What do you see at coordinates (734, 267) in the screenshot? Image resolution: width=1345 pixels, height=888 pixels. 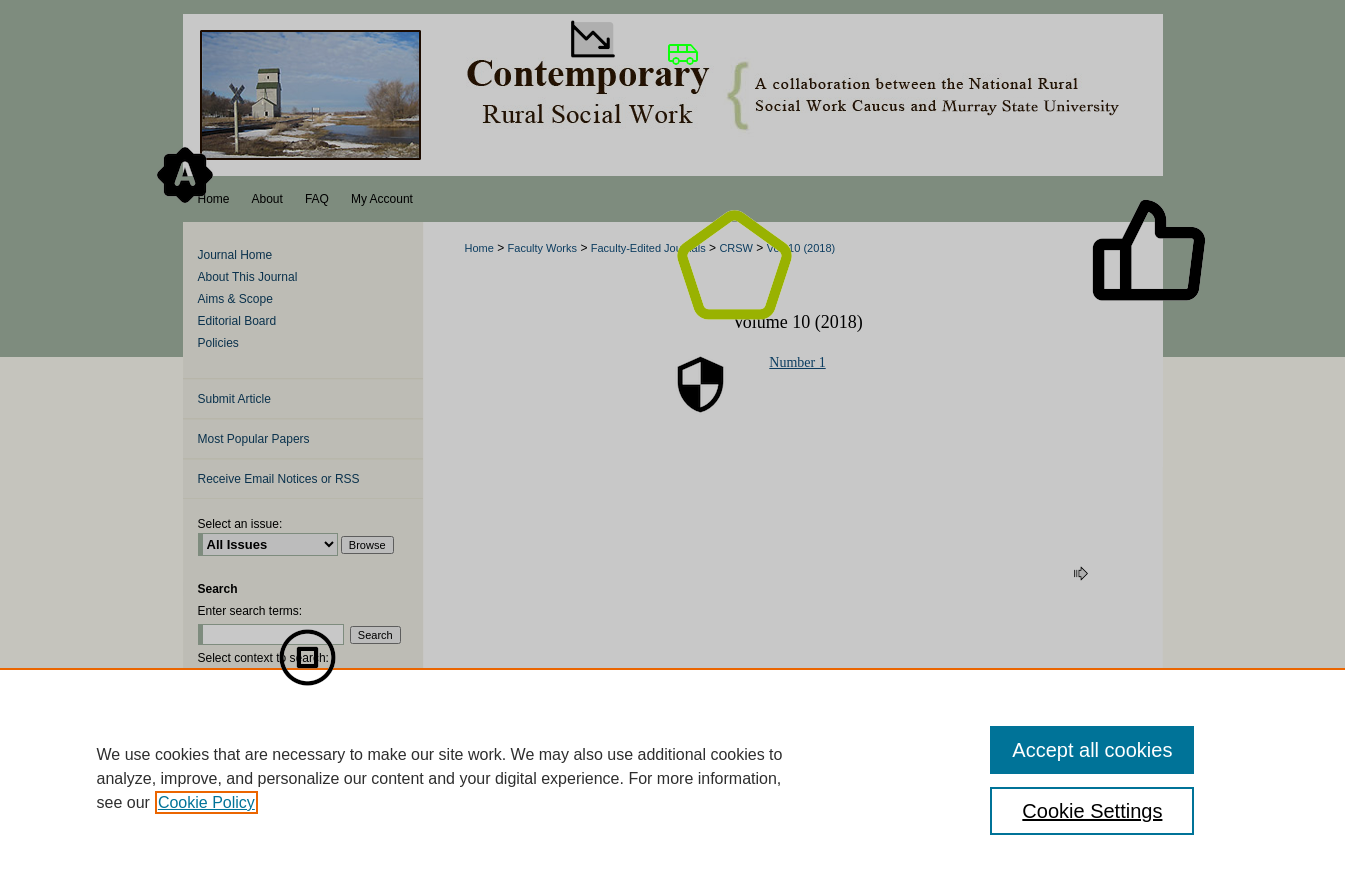 I see `select pentagon shape tool` at bounding box center [734, 267].